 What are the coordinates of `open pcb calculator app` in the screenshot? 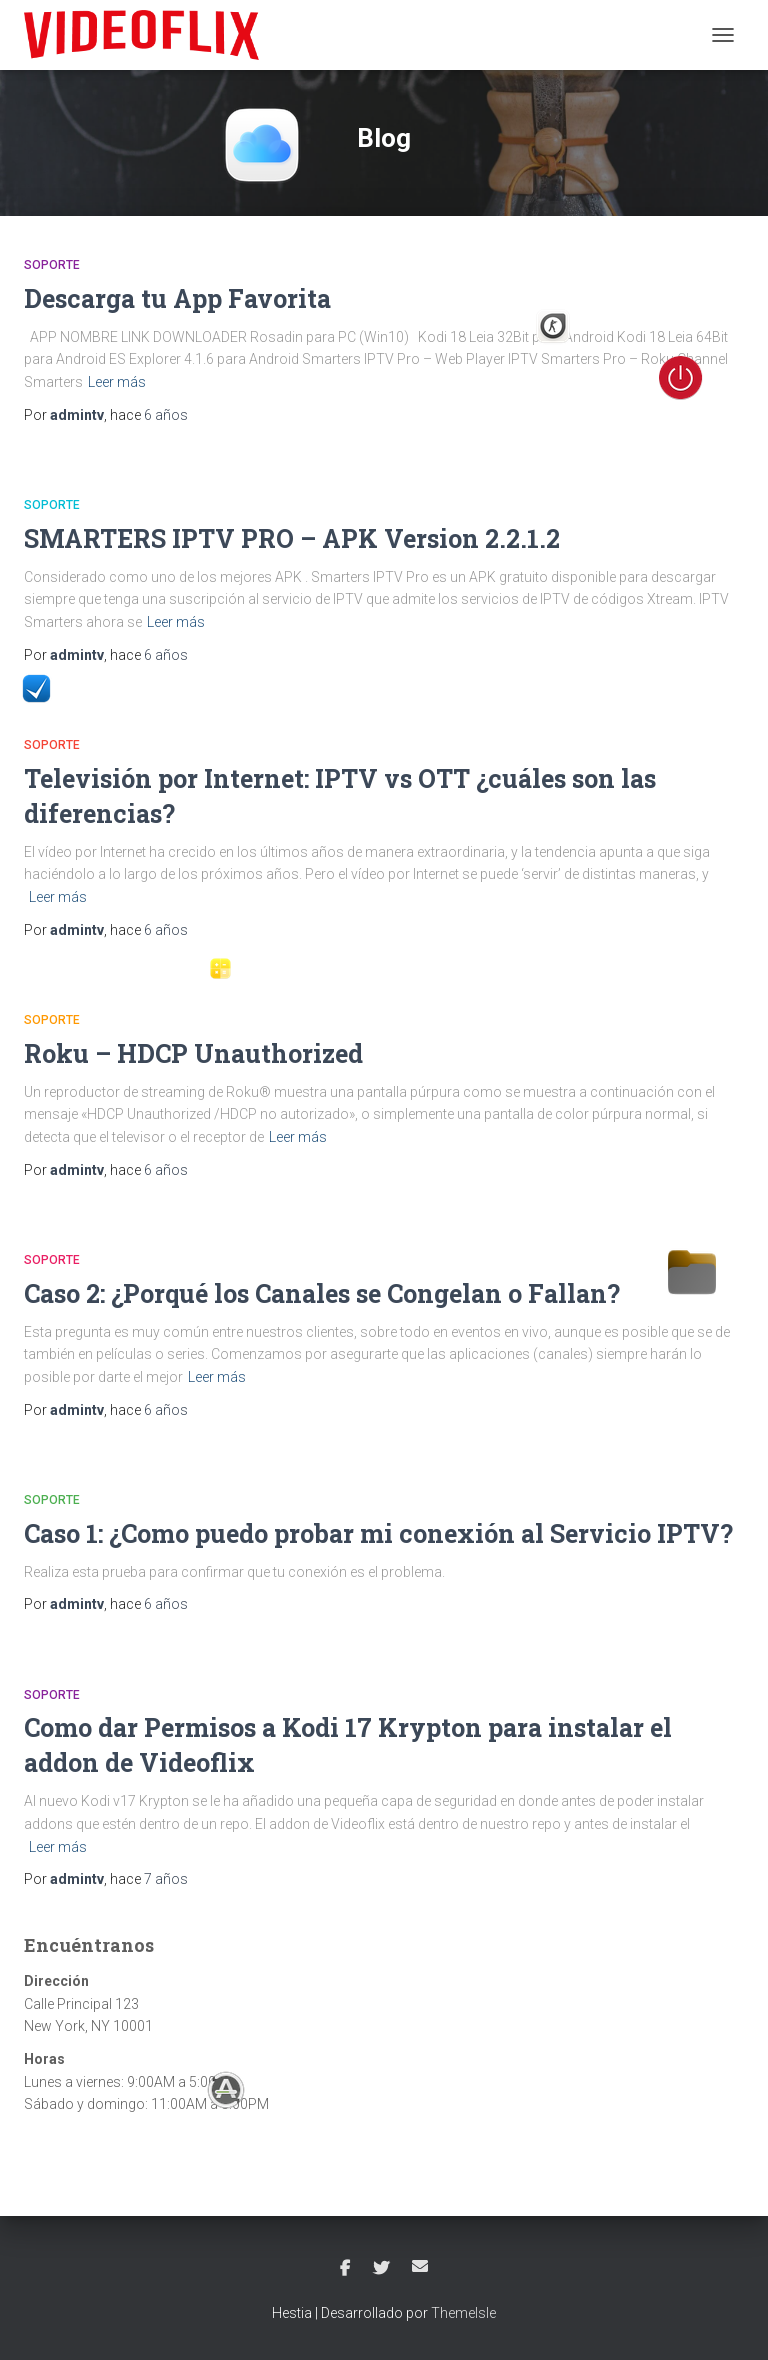 It's located at (220, 968).